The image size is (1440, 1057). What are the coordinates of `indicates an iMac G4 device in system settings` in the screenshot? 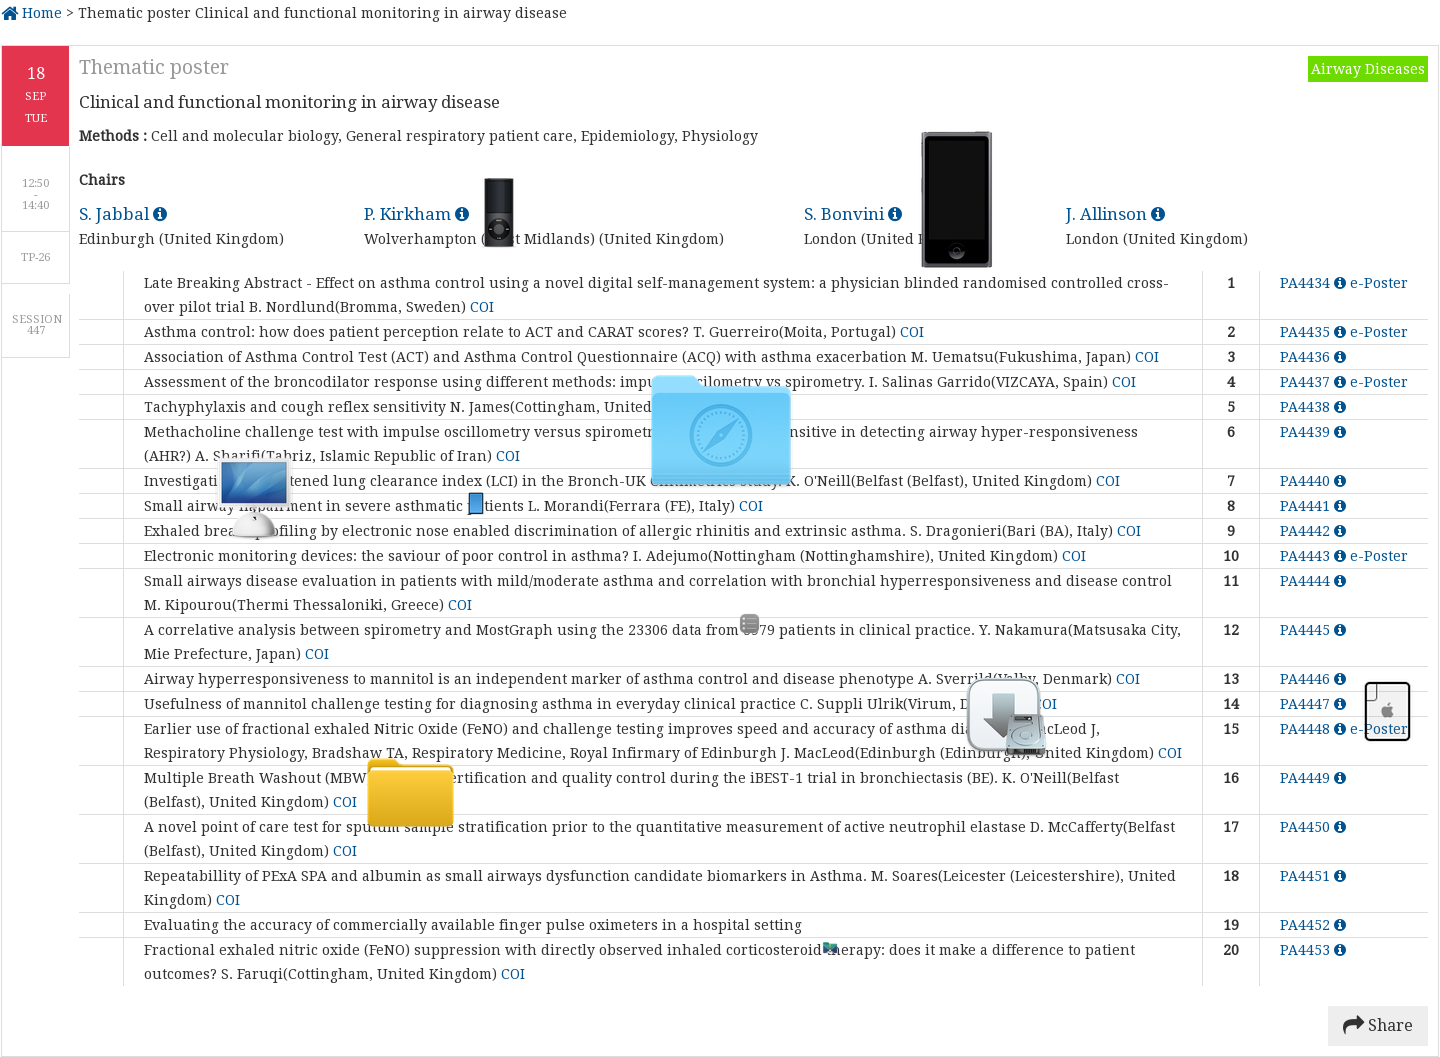 It's located at (254, 493).